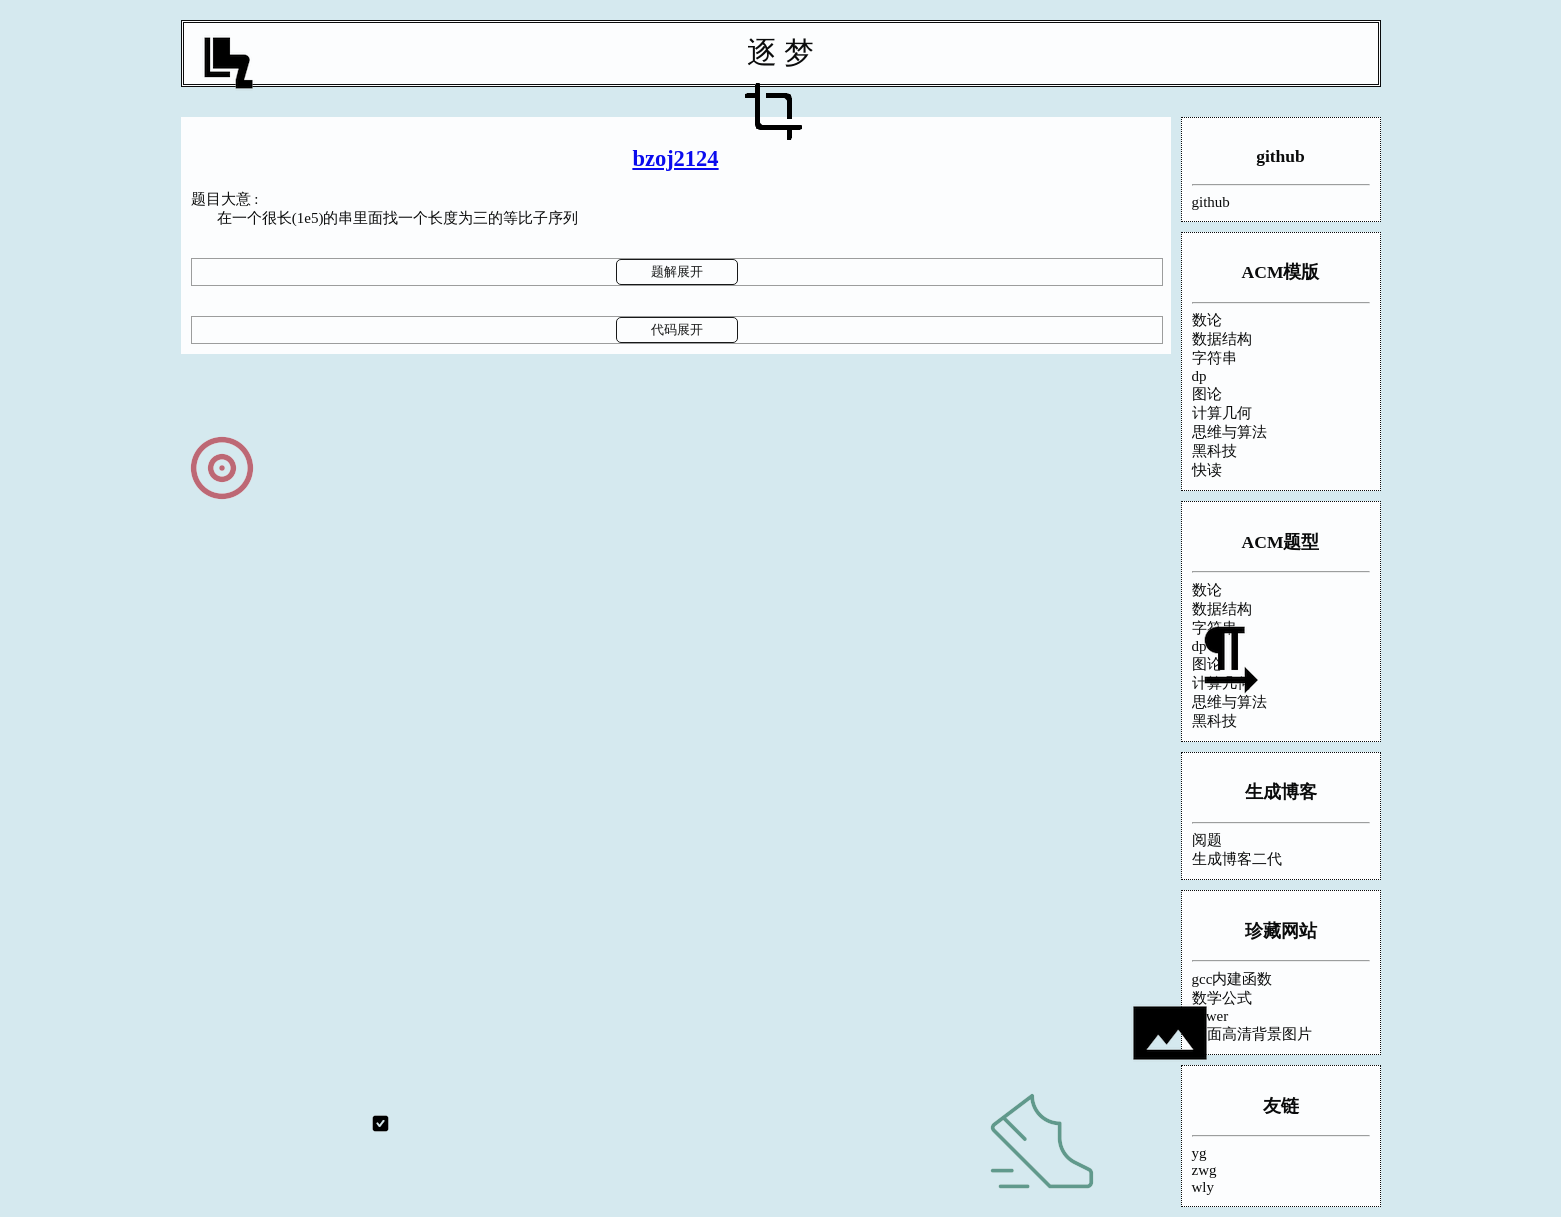 The height and width of the screenshot is (1217, 1561). Describe the element at coordinates (230, 63) in the screenshot. I see `indicates reduced legroom seating option` at that location.